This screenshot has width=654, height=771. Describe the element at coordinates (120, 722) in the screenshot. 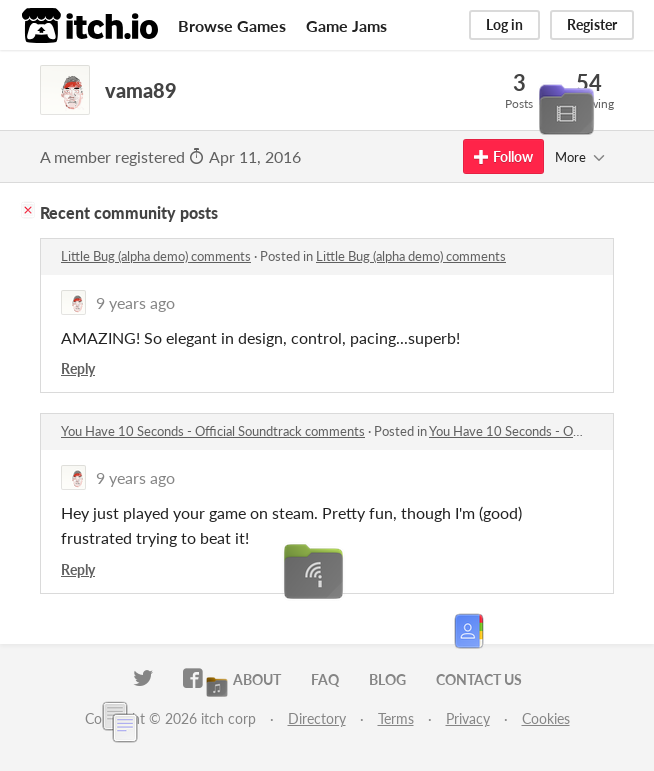

I see `copy selected content to clipboard` at that location.